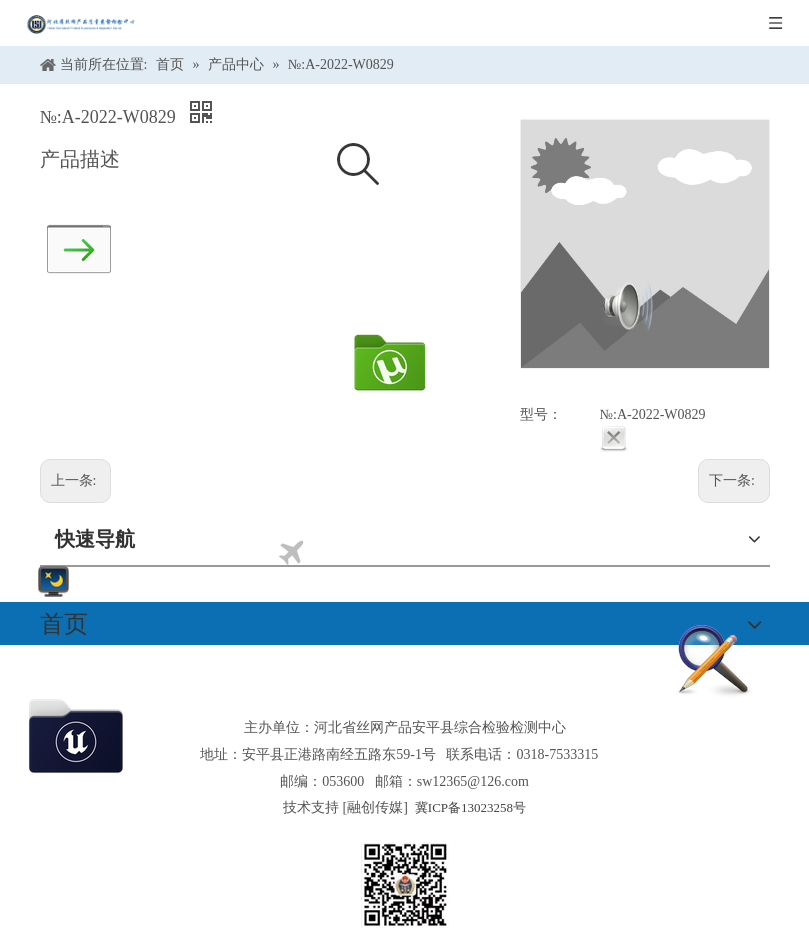 This screenshot has width=809, height=928. Describe the element at coordinates (79, 249) in the screenshot. I see `move window to another display or position` at that location.